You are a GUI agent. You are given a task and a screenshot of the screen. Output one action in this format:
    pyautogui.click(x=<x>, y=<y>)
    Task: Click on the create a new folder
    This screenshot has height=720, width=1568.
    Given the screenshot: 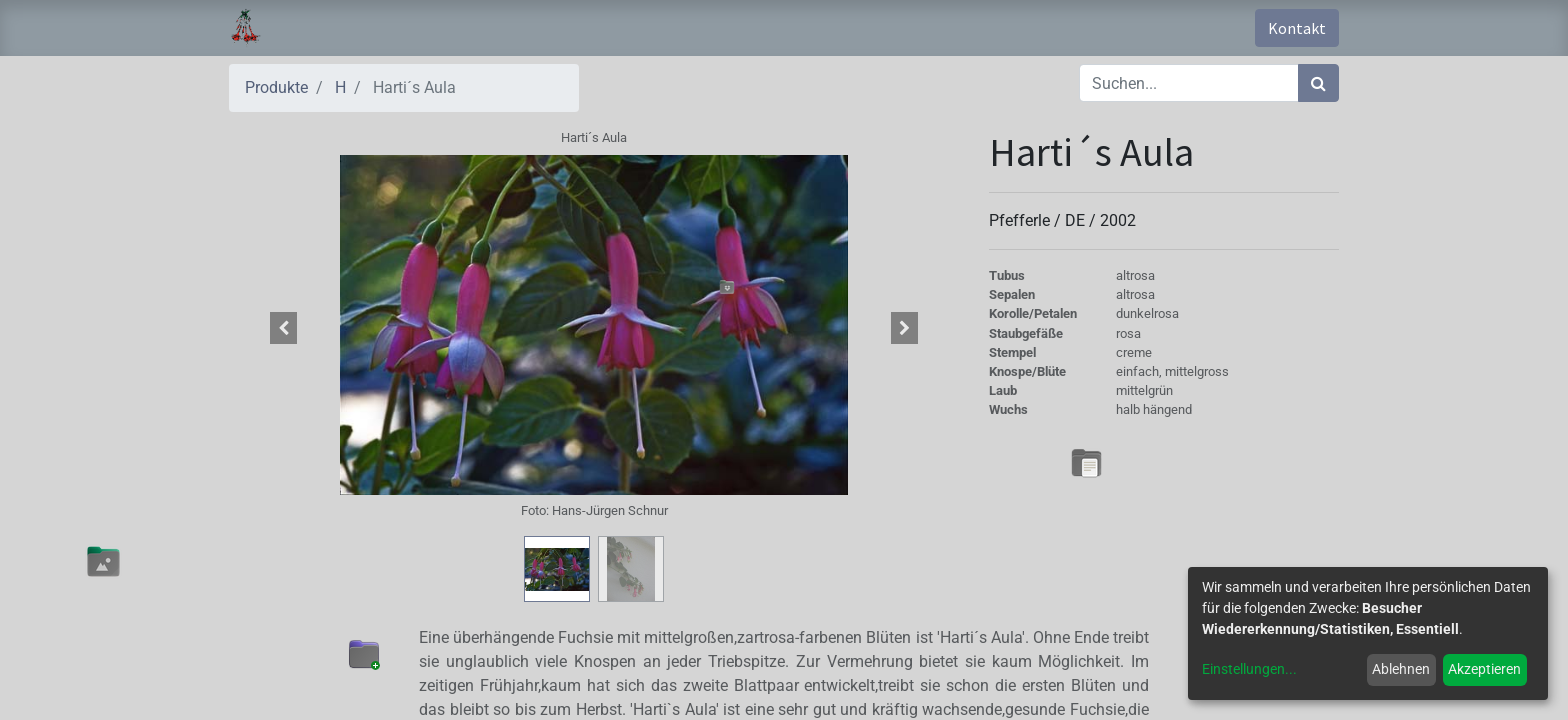 What is the action you would take?
    pyautogui.click(x=364, y=654)
    